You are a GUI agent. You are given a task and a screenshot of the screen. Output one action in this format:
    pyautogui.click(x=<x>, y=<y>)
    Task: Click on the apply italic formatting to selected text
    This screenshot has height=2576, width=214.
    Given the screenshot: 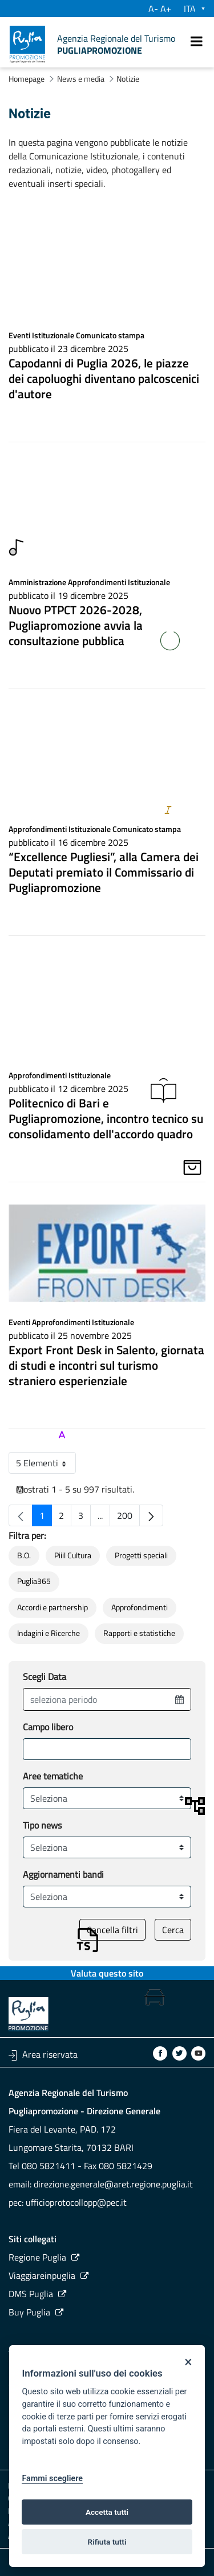 What is the action you would take?
    pyautogui.click(x=168, y=810)
    